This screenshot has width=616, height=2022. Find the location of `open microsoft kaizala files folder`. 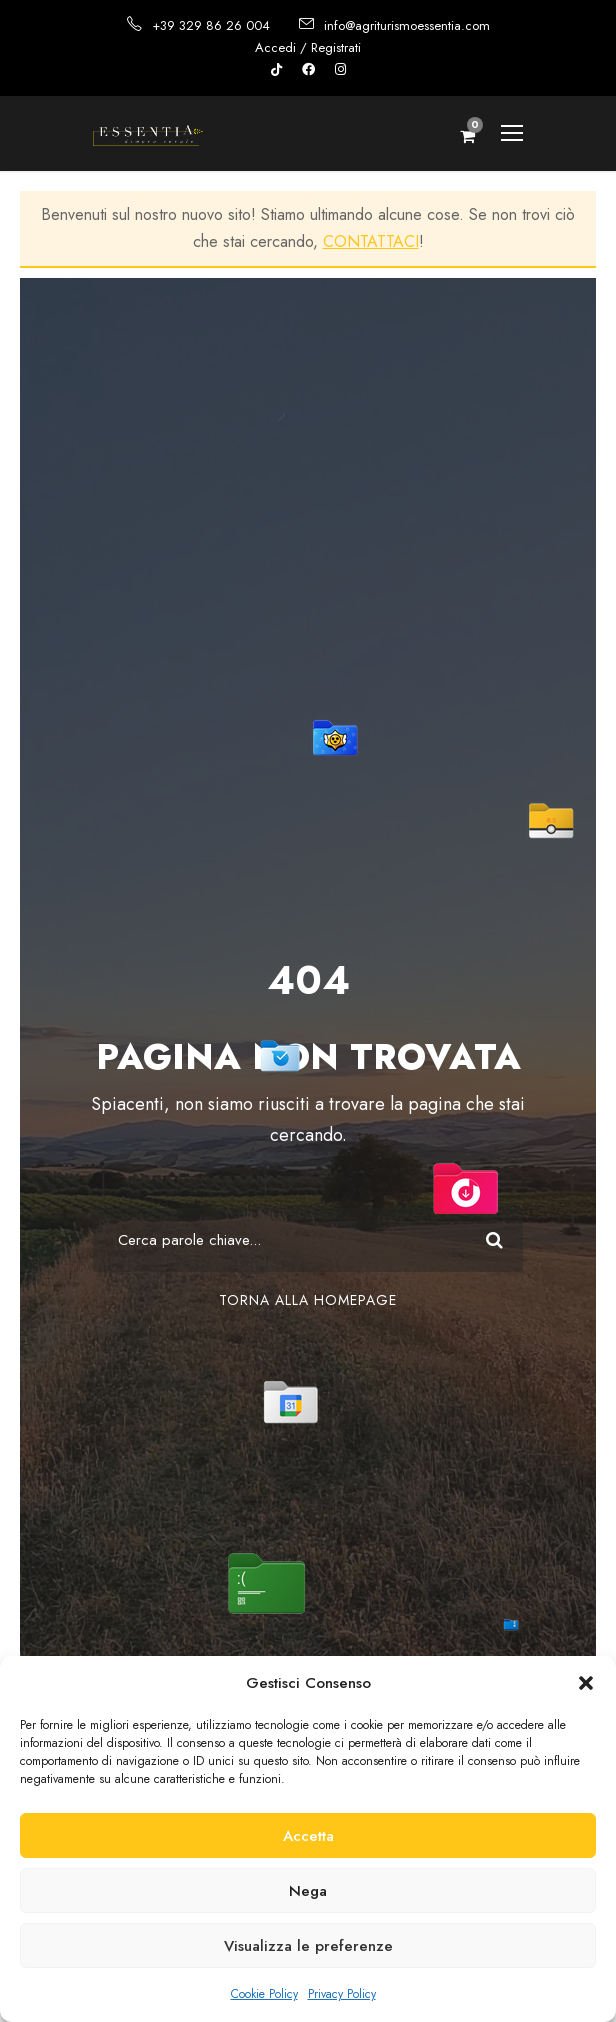

open microsoft kaizala files folder is located at coordinates (280, 1057).